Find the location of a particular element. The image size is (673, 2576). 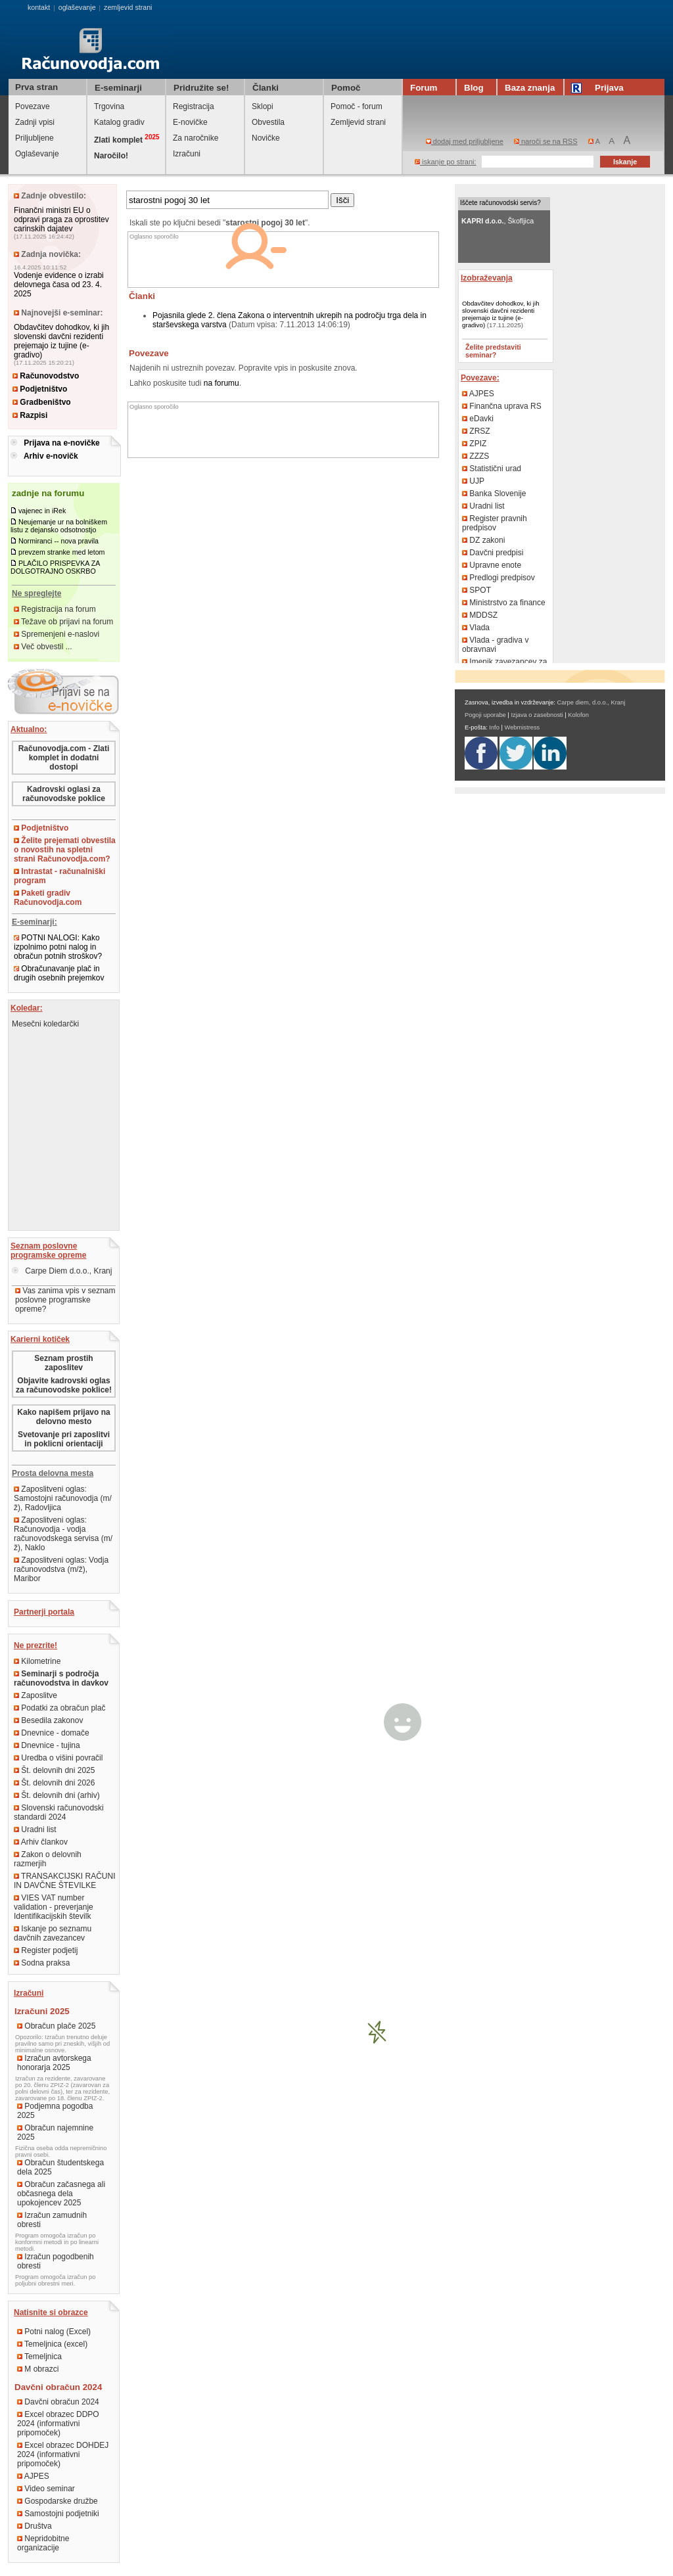

remove a user or contact is located at coordinates (254, 248).